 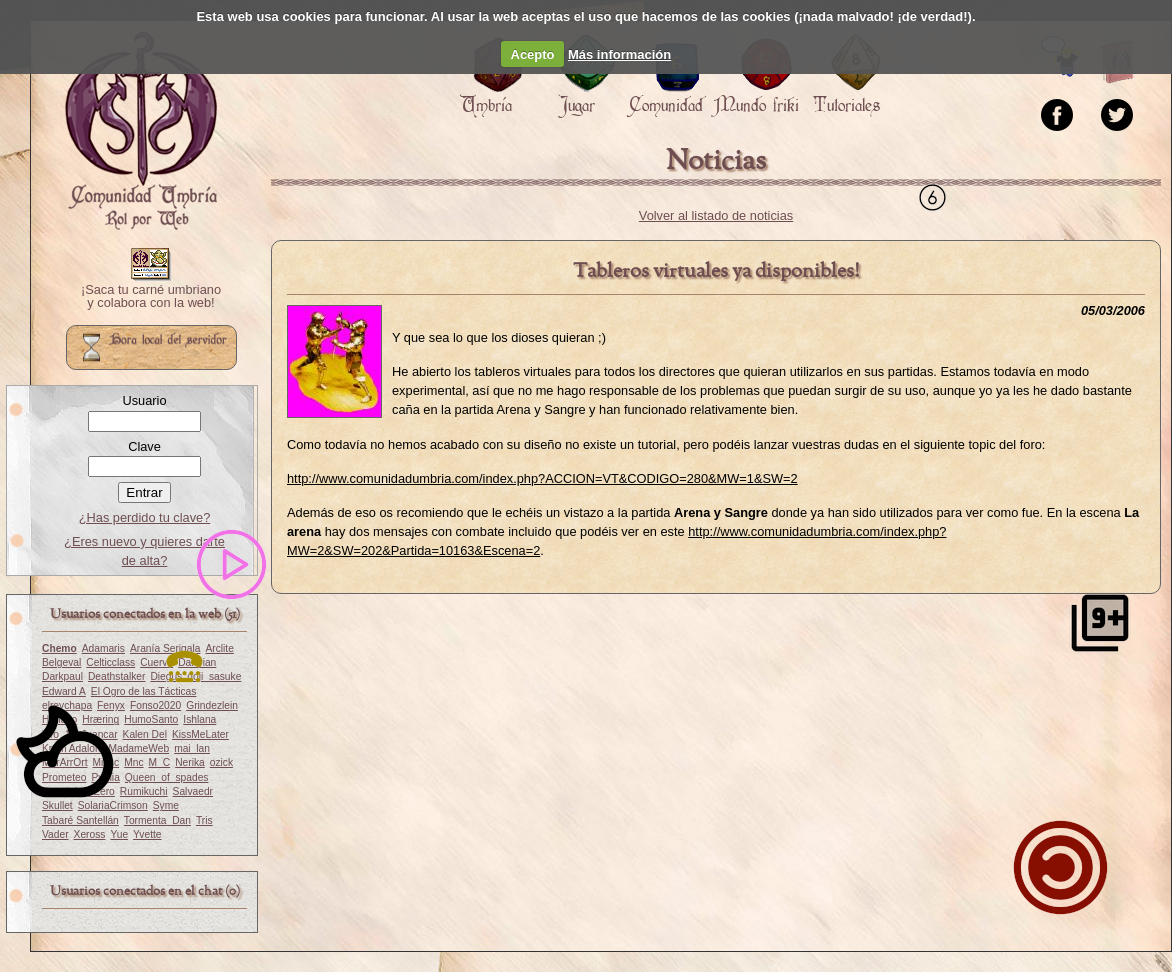 What do you see at coordinates (62, 756) in the screenshot?
I see `indicates nighttime or evening weather conditions` at bounding box center [62, 756].